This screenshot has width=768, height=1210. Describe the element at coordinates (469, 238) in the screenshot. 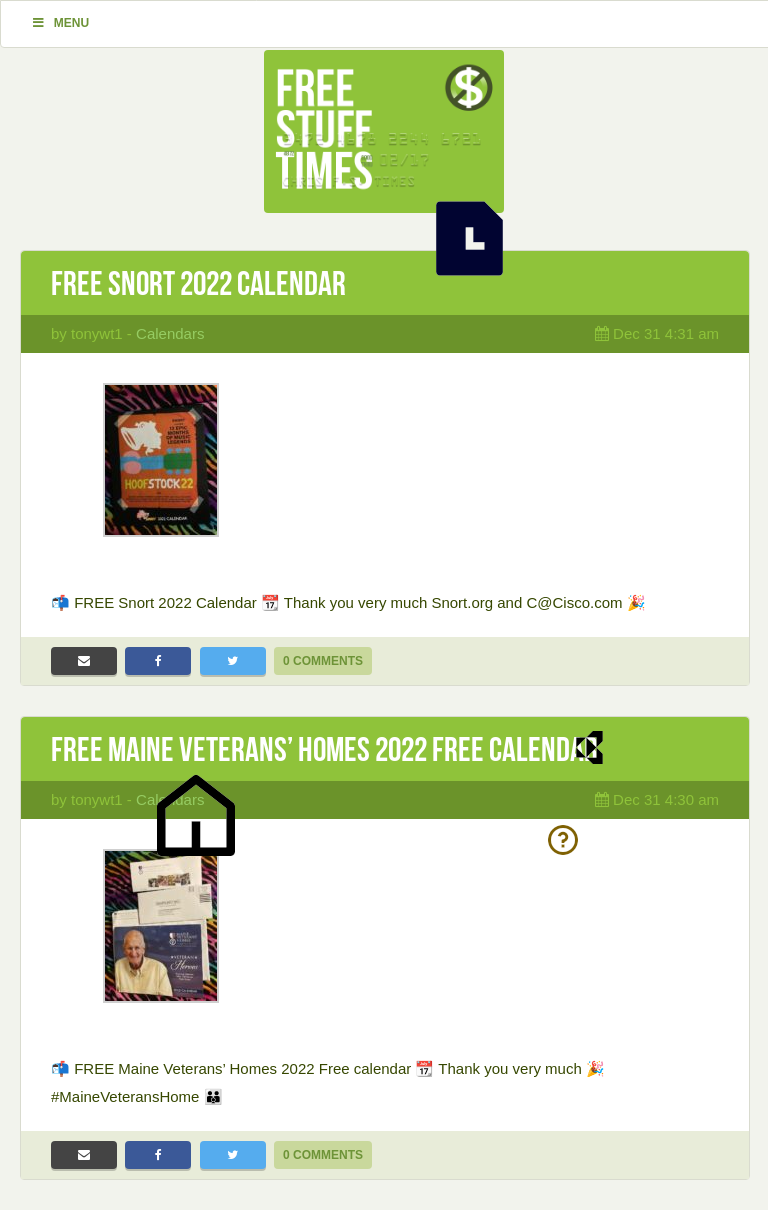

I see `view file version history` at that location.